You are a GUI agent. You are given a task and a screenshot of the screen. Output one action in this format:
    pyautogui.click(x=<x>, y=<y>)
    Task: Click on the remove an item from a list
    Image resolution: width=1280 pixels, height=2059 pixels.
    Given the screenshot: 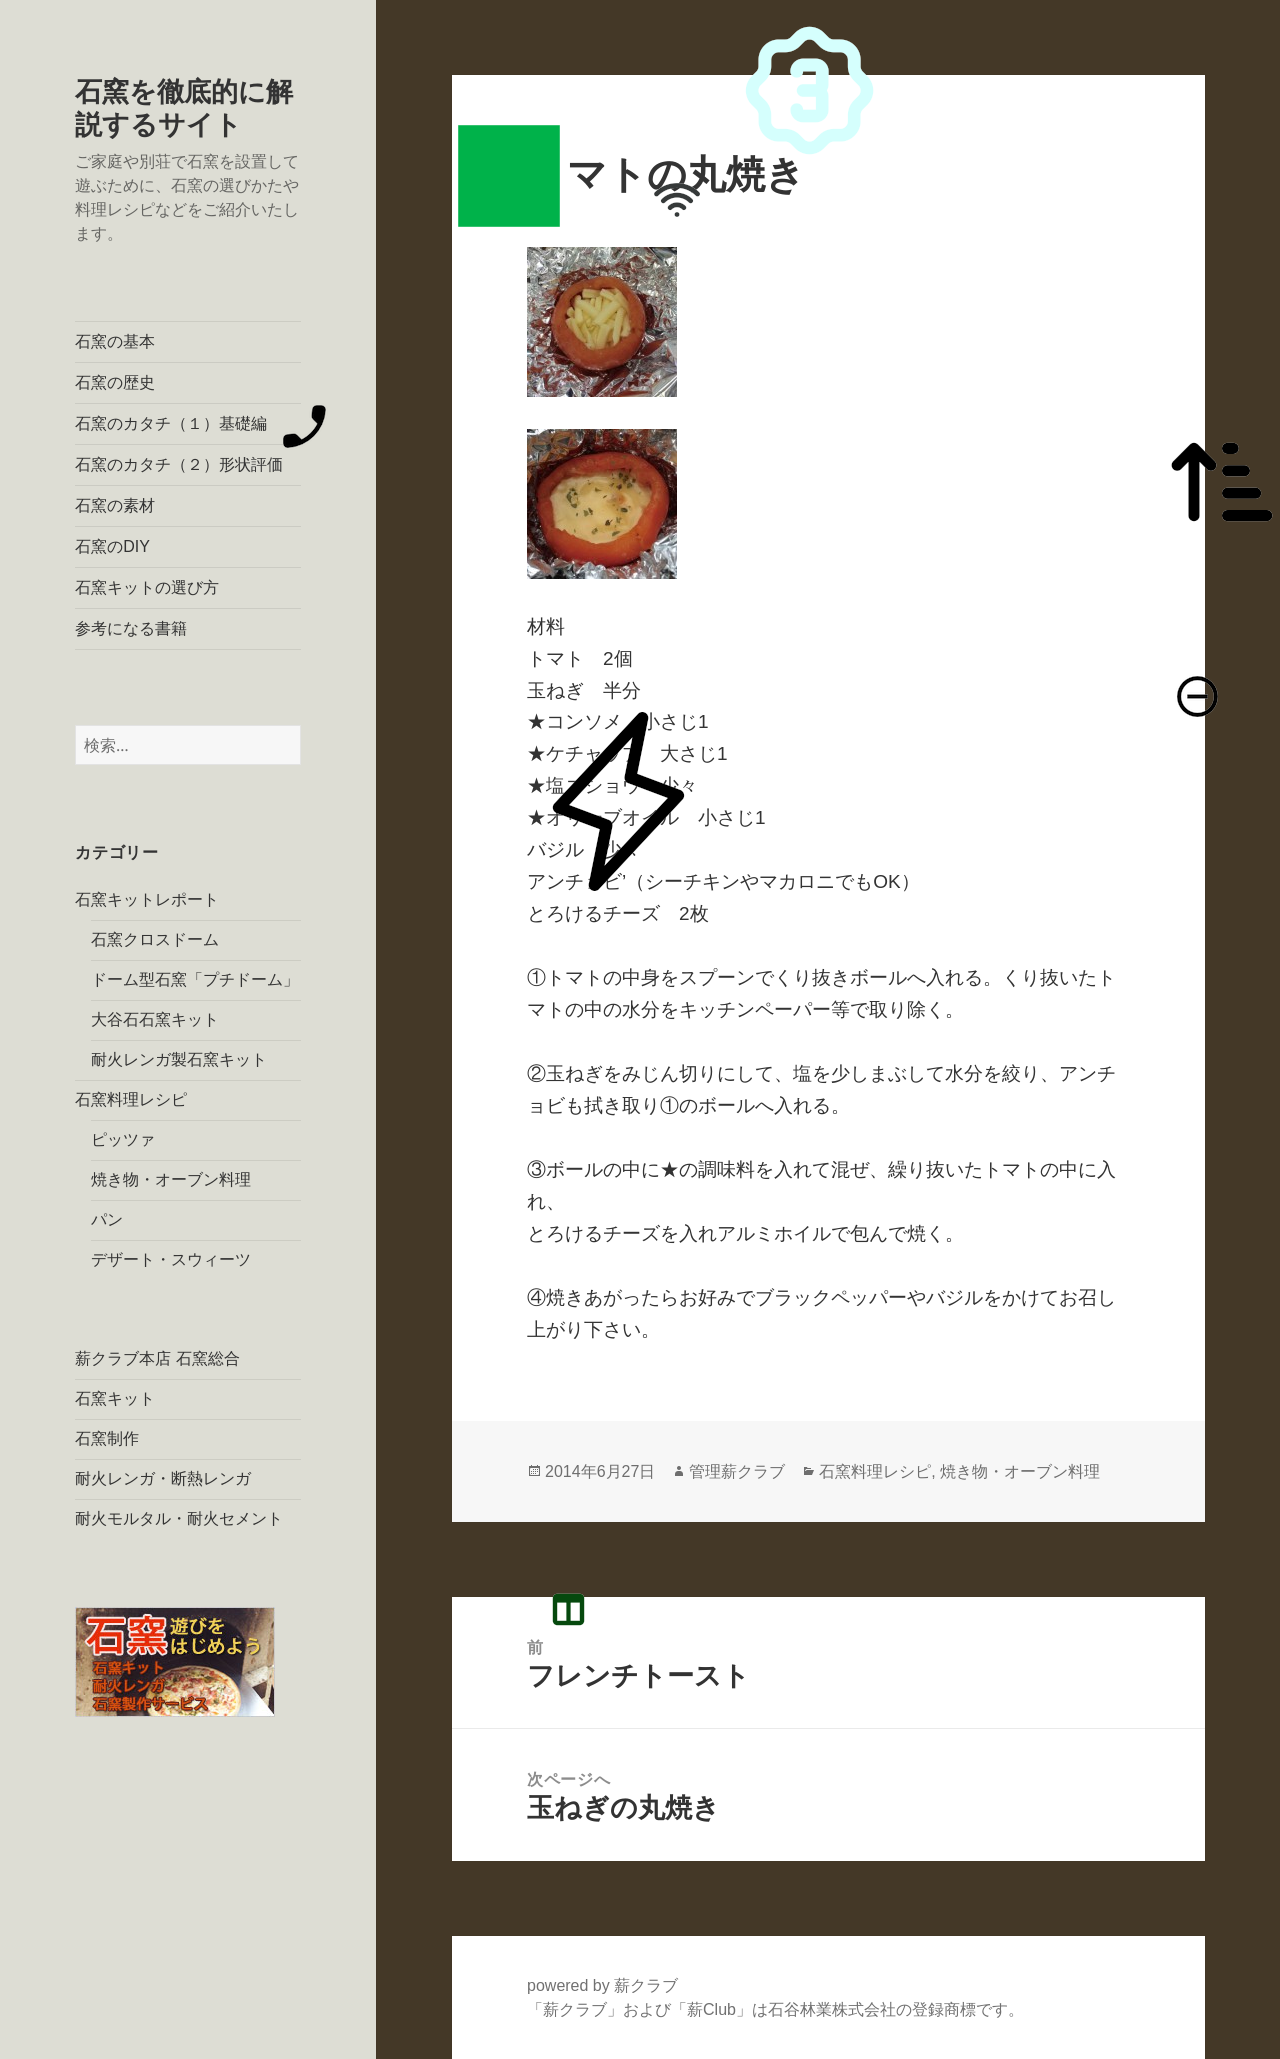 What is the action you would take?
    pyautogui.click(x=1197, y=696)
    